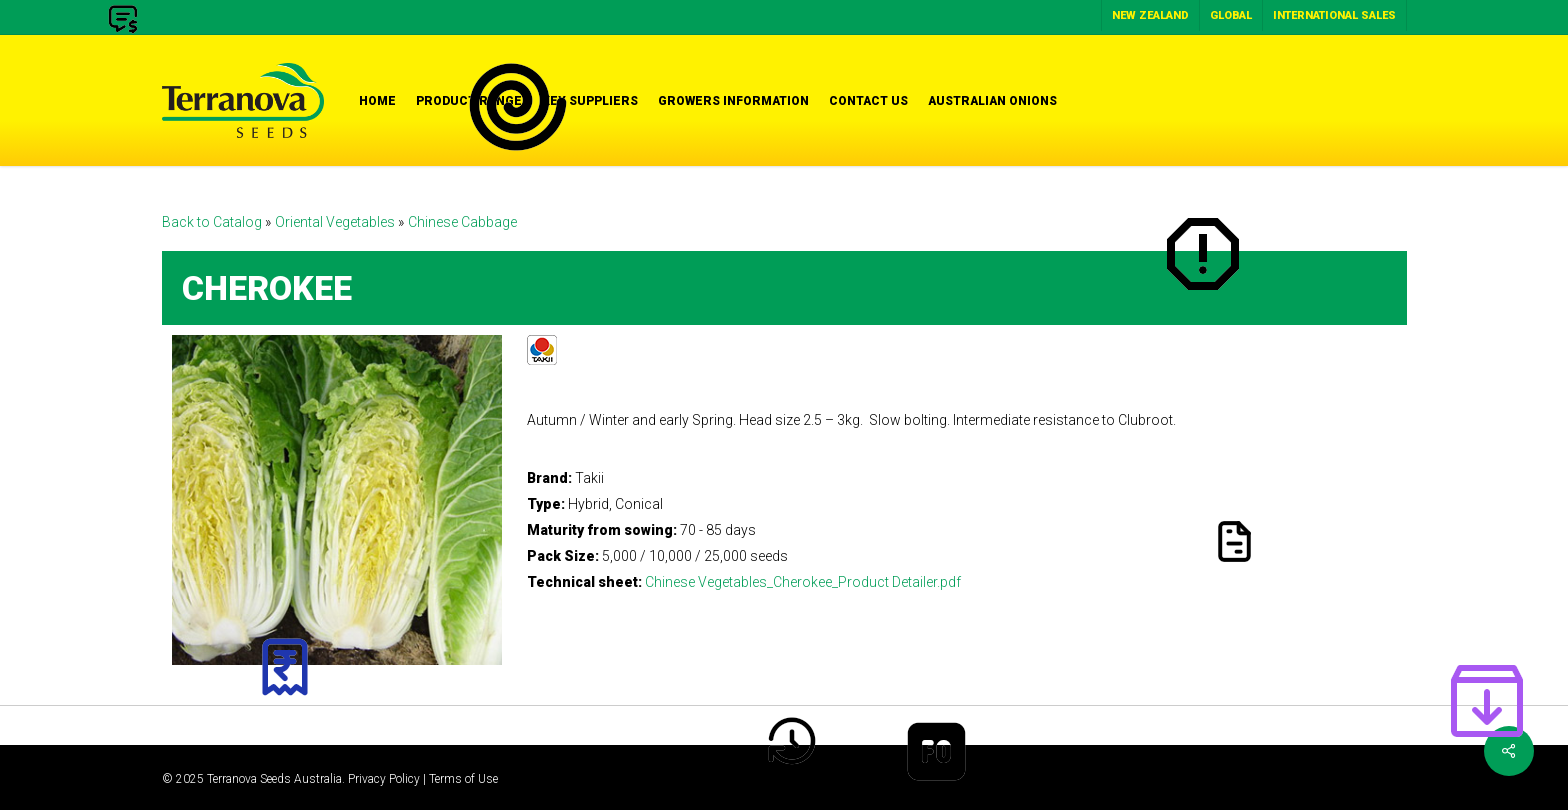 The image size is (1568, 810). Describe the element at coordinates (1487, 701) in the screenshot. I see `download to storage or archive` at that location.